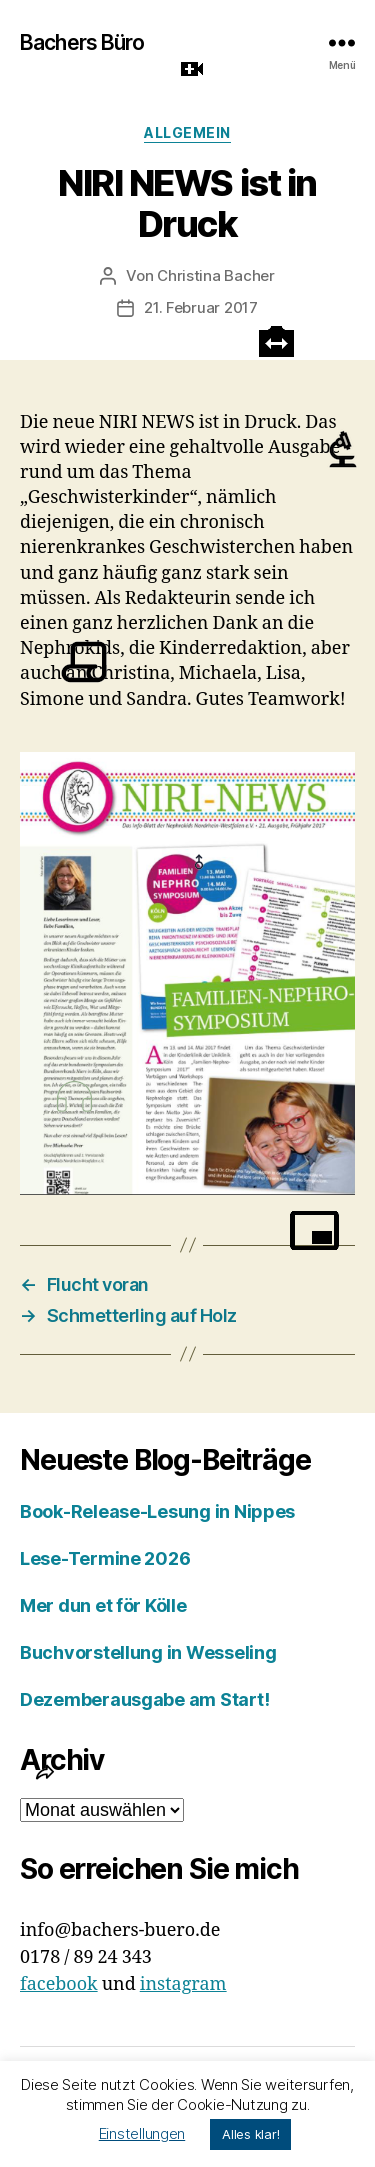 The width and height of the screenshot is (375, 2167). What do you see at coordinates (192, 69) in the screenshot?
I see `start a new video call` at bounding box center [192, 69].